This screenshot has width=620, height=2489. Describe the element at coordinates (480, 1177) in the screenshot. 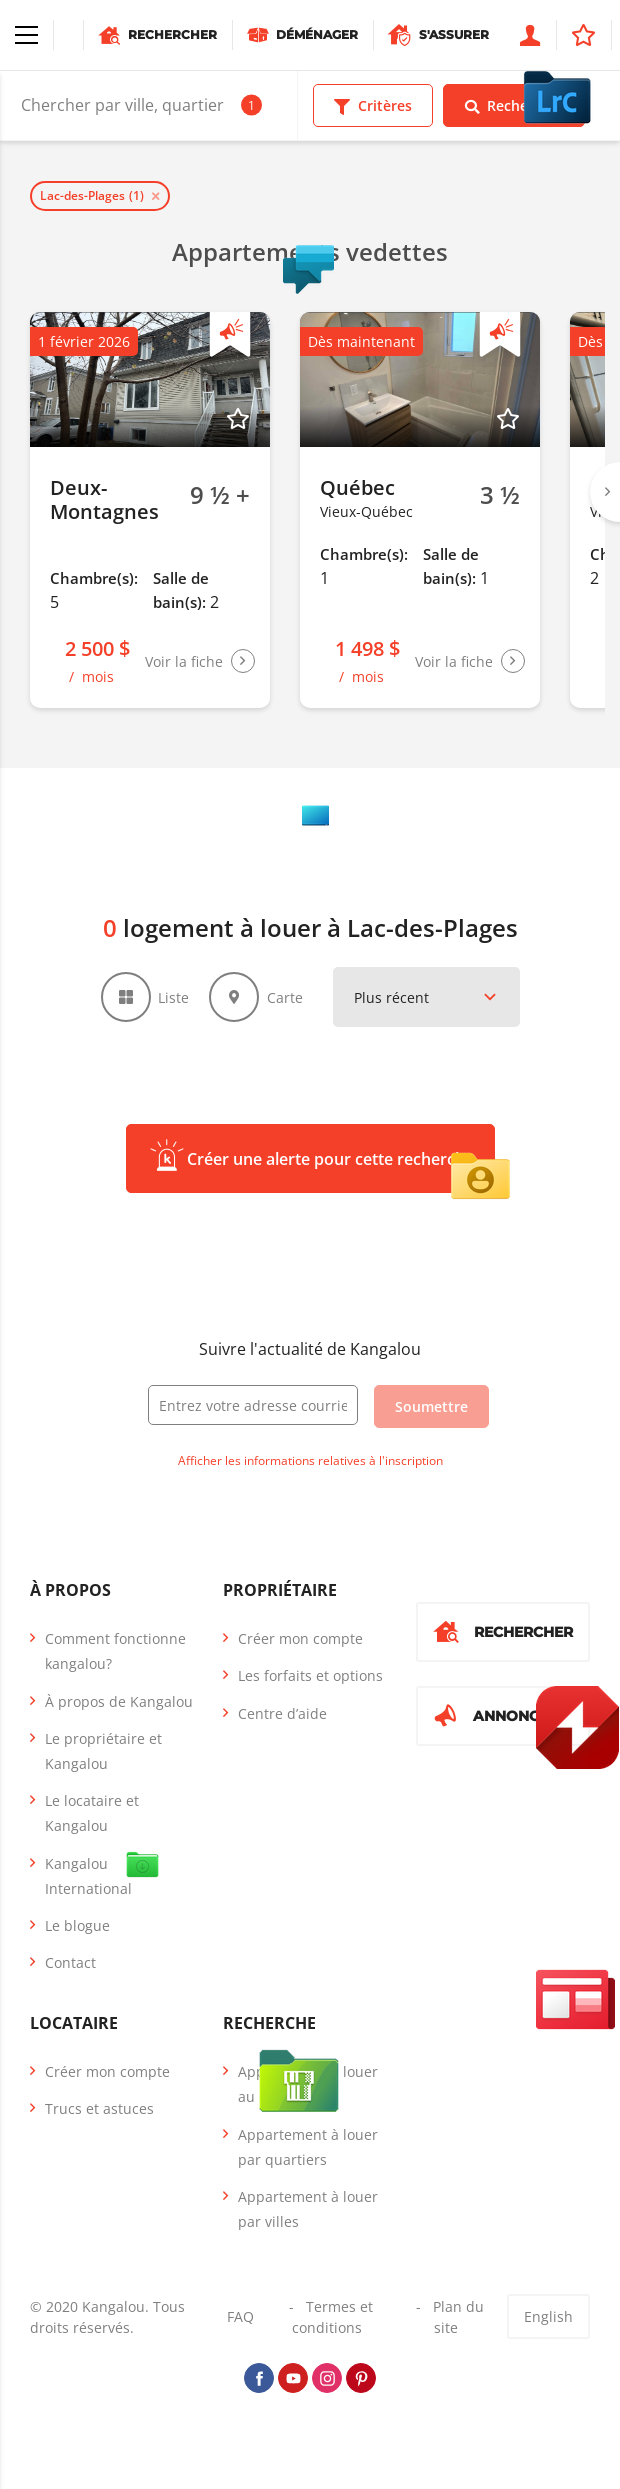

I see `open your contacts folder` at that location.